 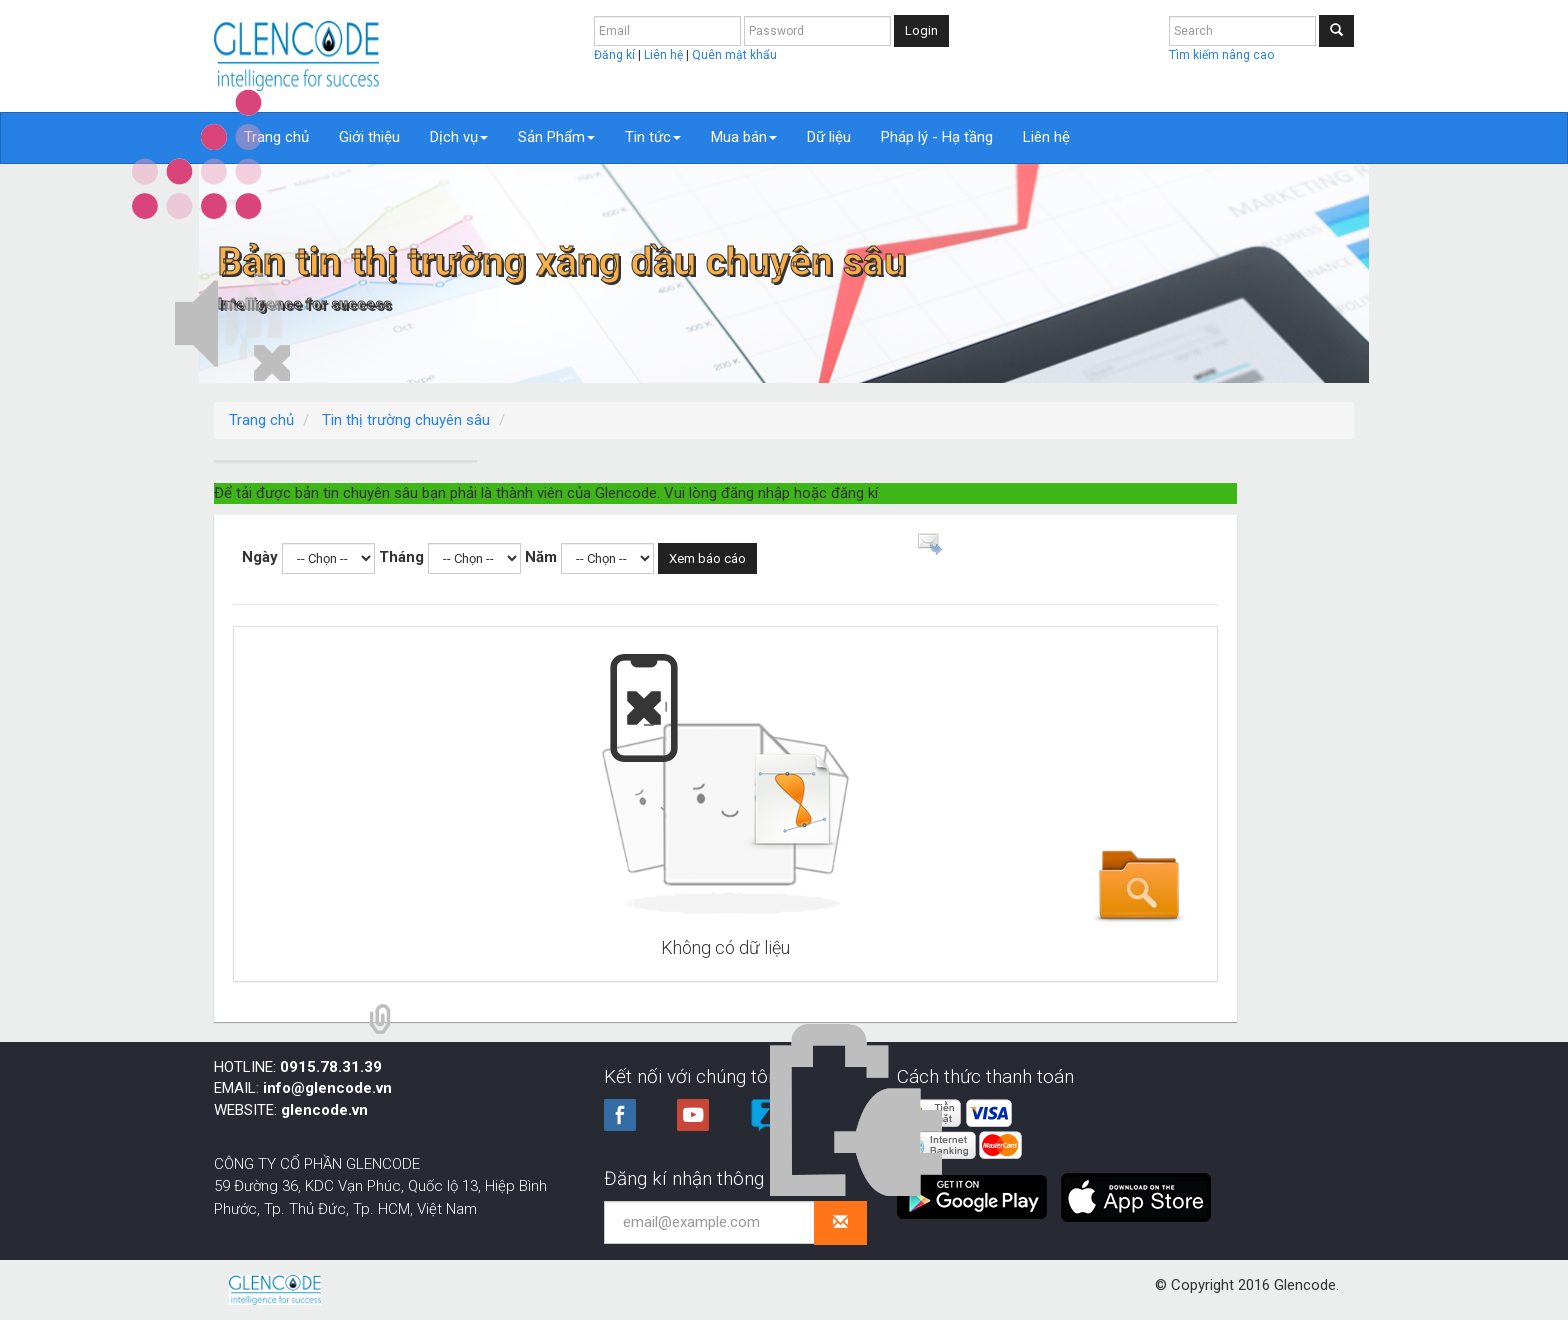 What do you see at coordinates (794, 799) in the screenshot?
I see `open a vector drawing or illustration file` at bounding box center [794, 799].